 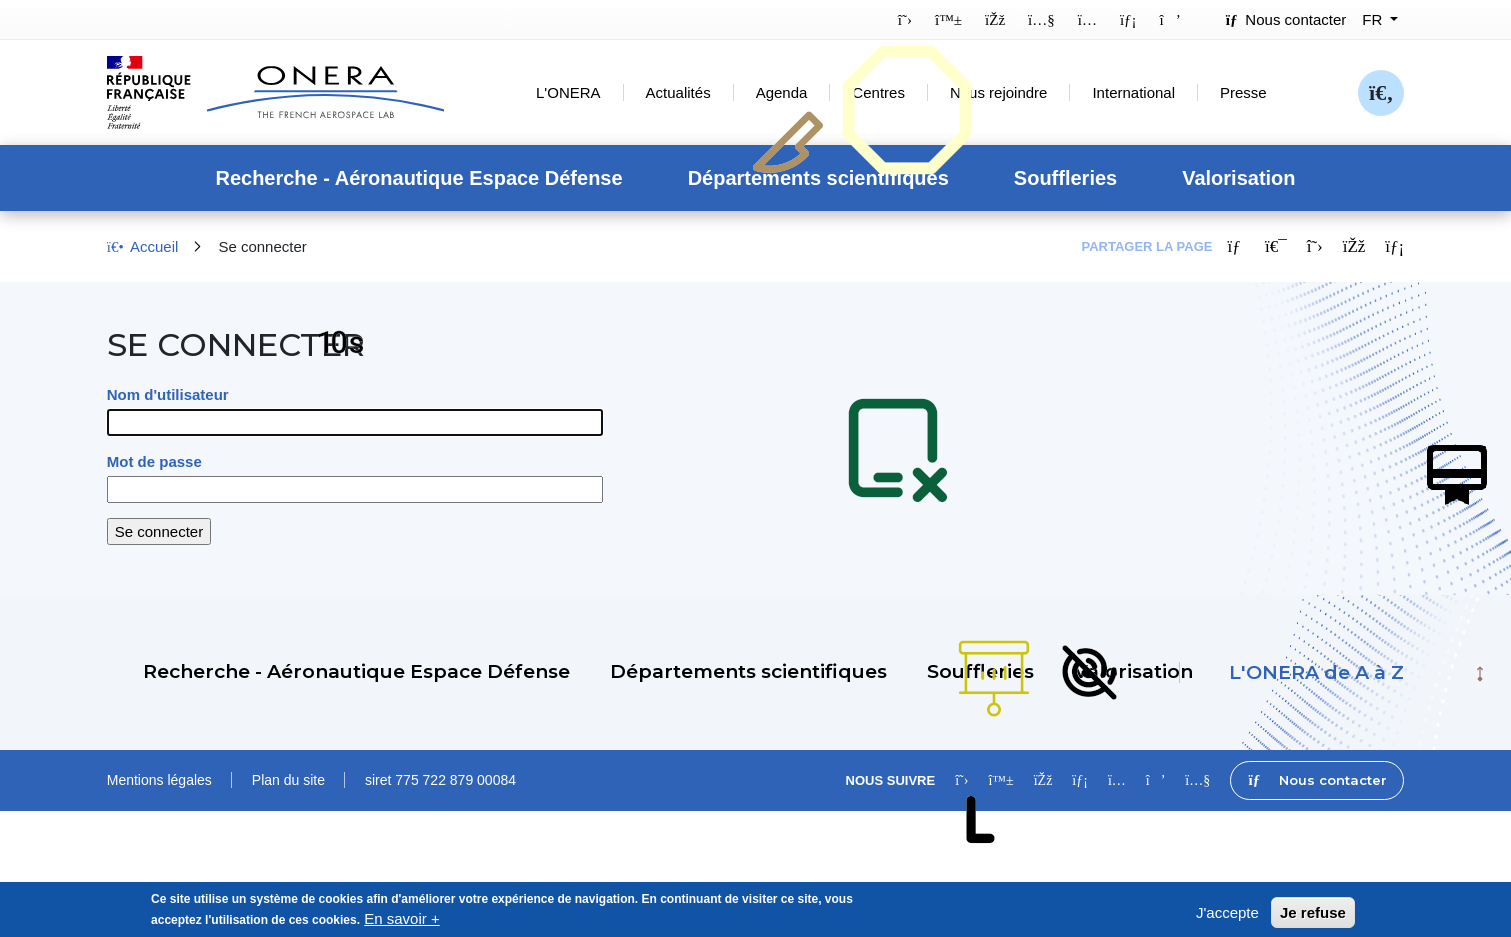 I want to click on stop or halt action indicator, so click(x=907, y=110).